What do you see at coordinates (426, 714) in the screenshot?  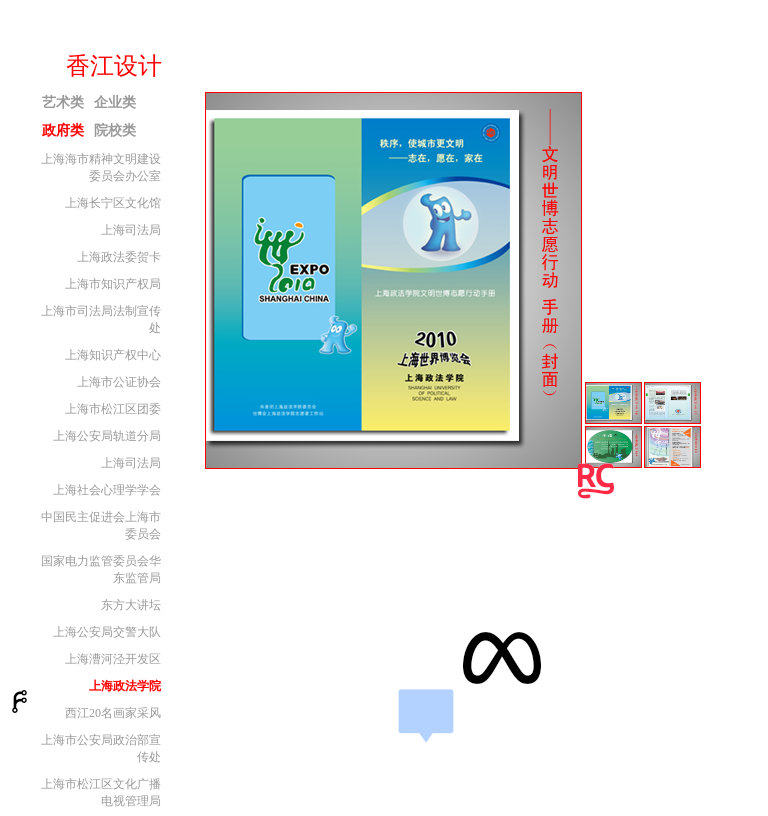 I see `open chat or messaging` at bounding box center [426, 714].